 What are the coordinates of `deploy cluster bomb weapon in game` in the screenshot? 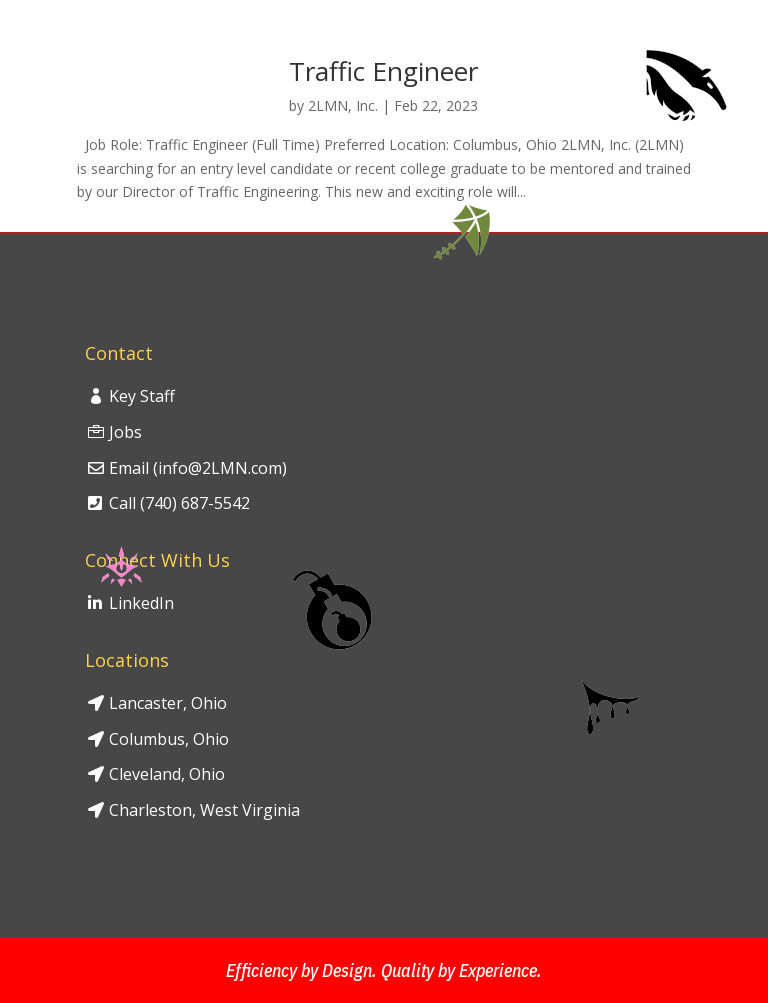 It's located at (332, 610).